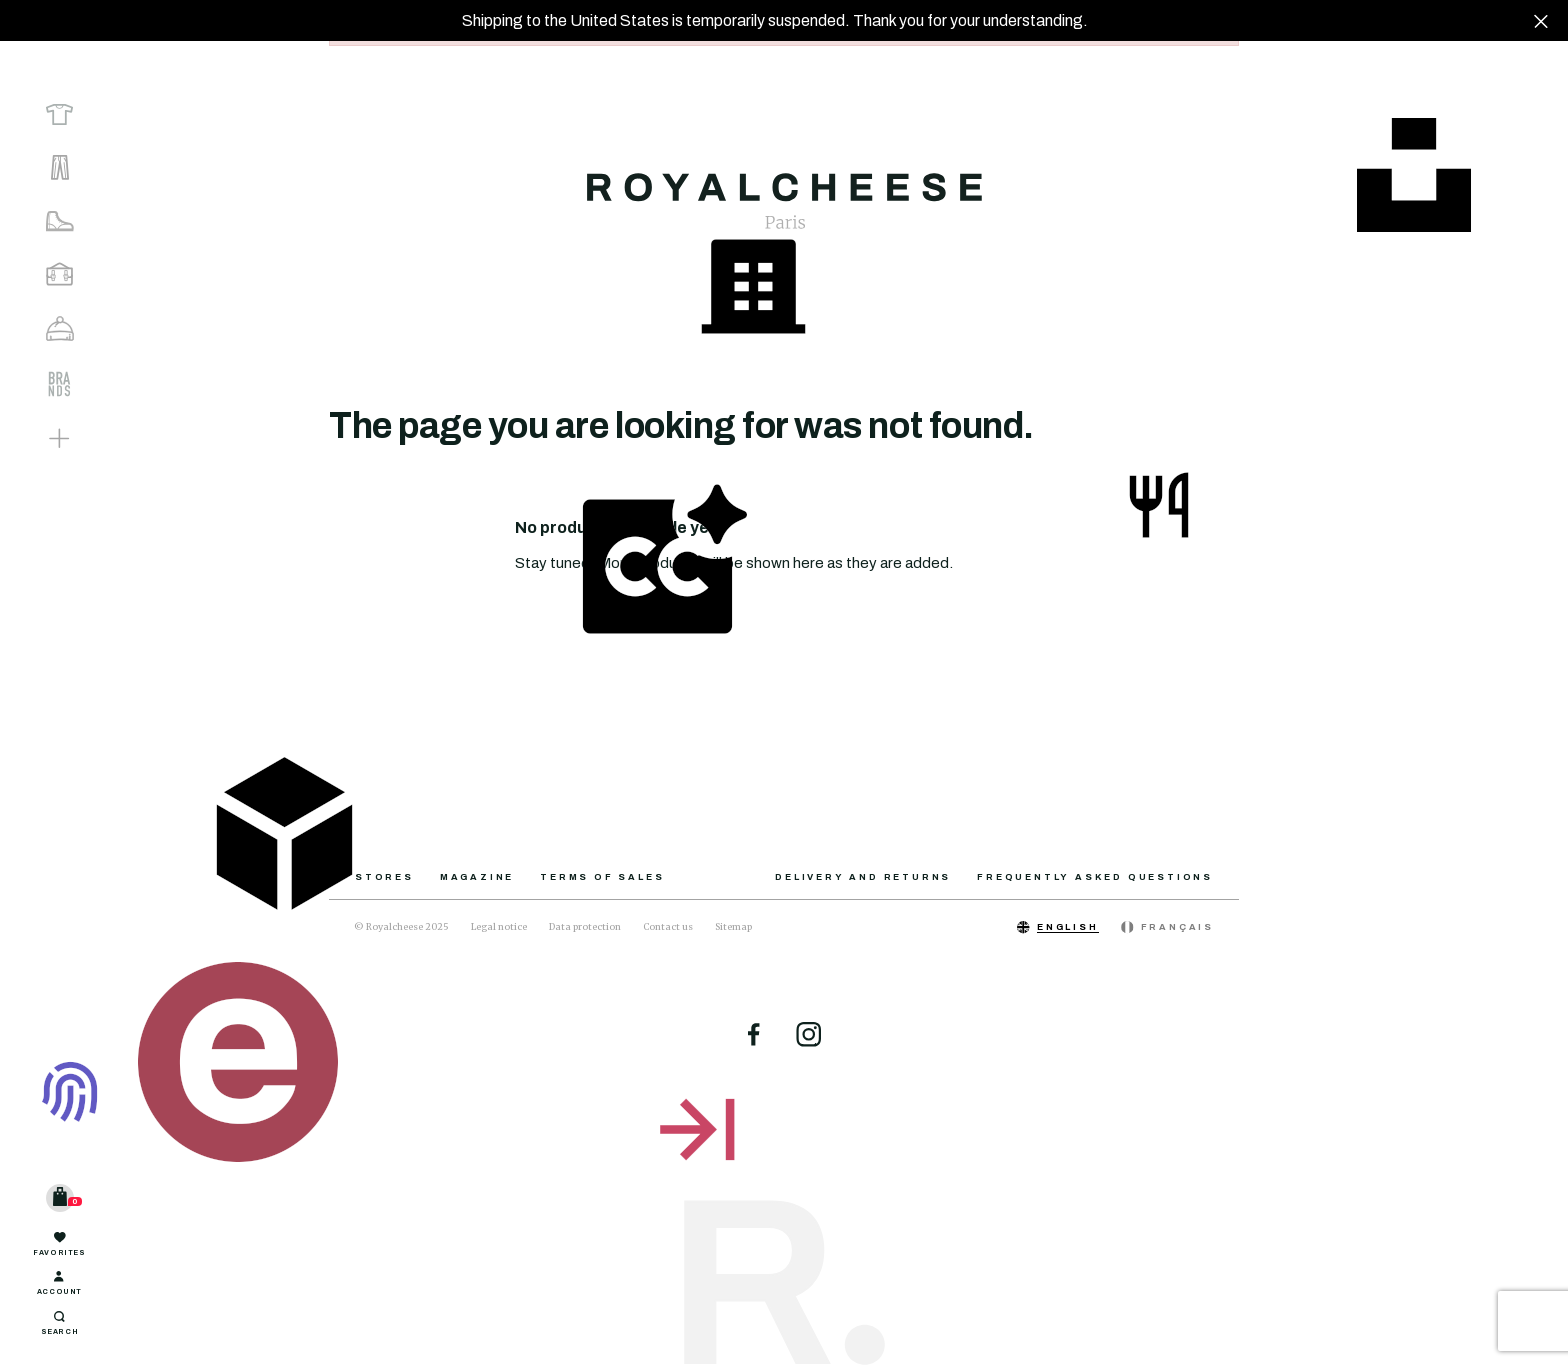  What do you see at coordinates (1159, 505) in the screenshot?
I see `find nearby restaurants` at bounding box center [1159, 505].